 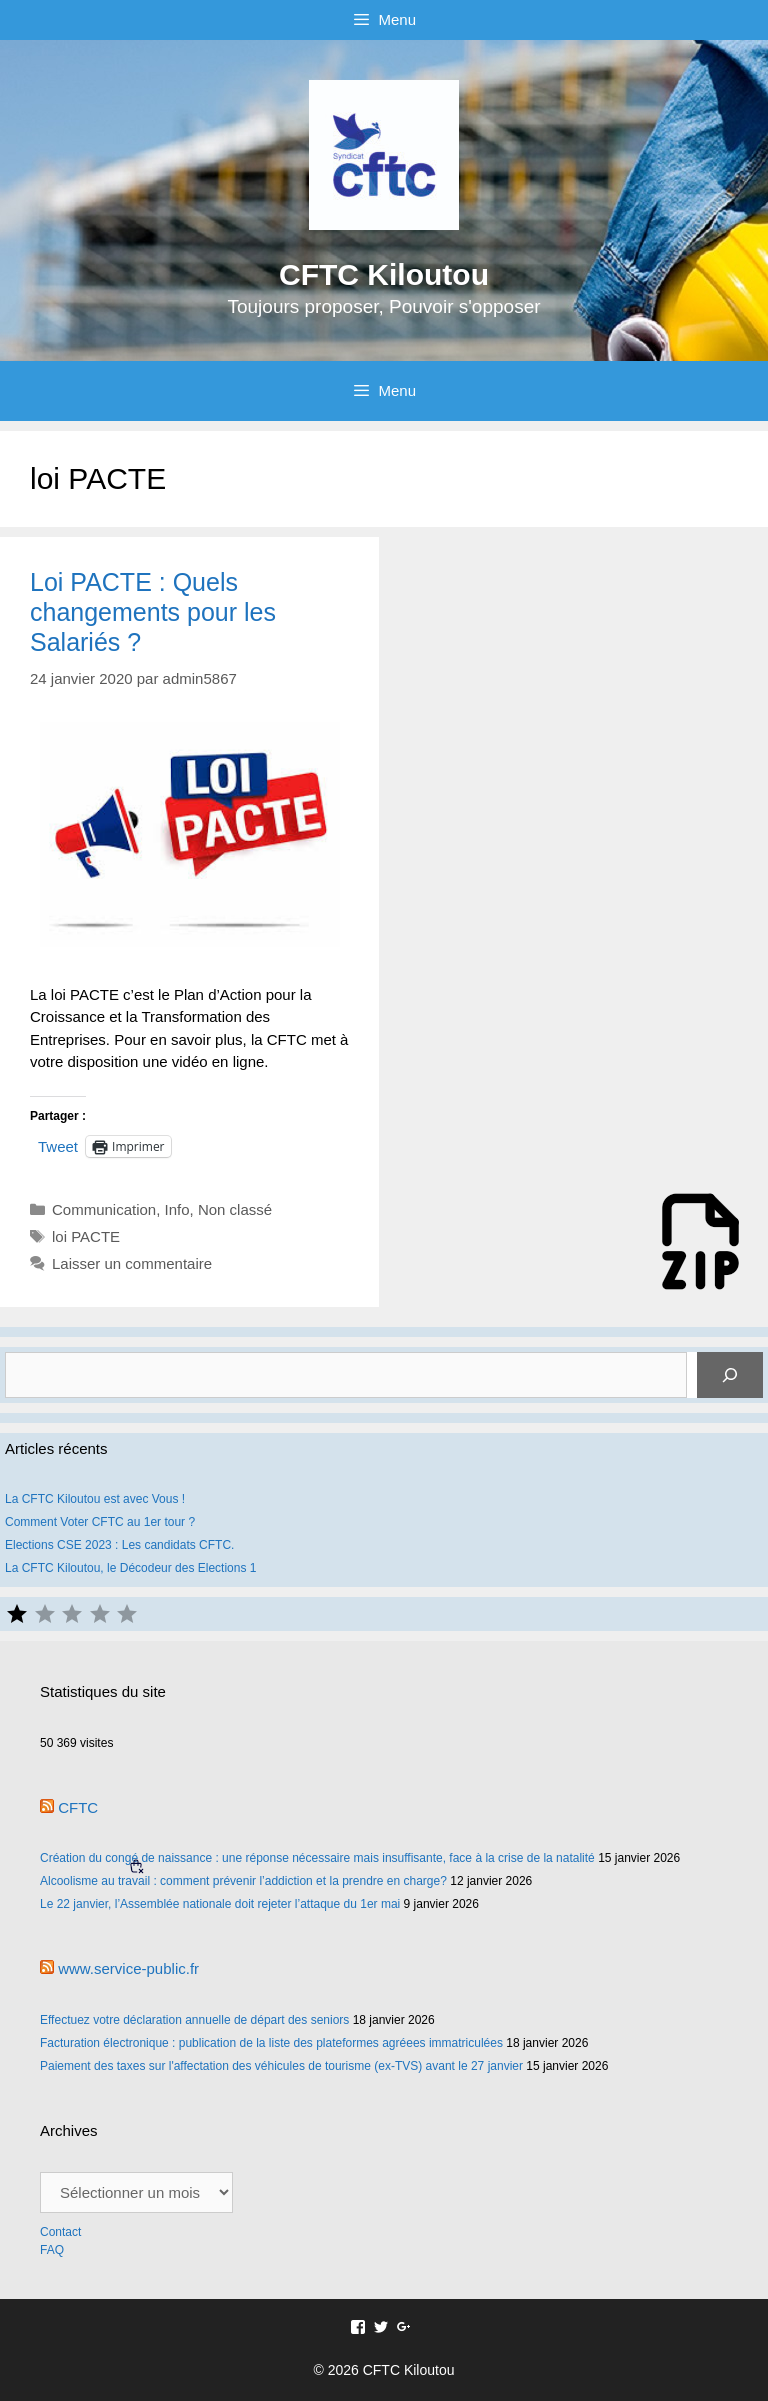 I want to click on remove item from shopping bag, so click(x=136, y=1866).